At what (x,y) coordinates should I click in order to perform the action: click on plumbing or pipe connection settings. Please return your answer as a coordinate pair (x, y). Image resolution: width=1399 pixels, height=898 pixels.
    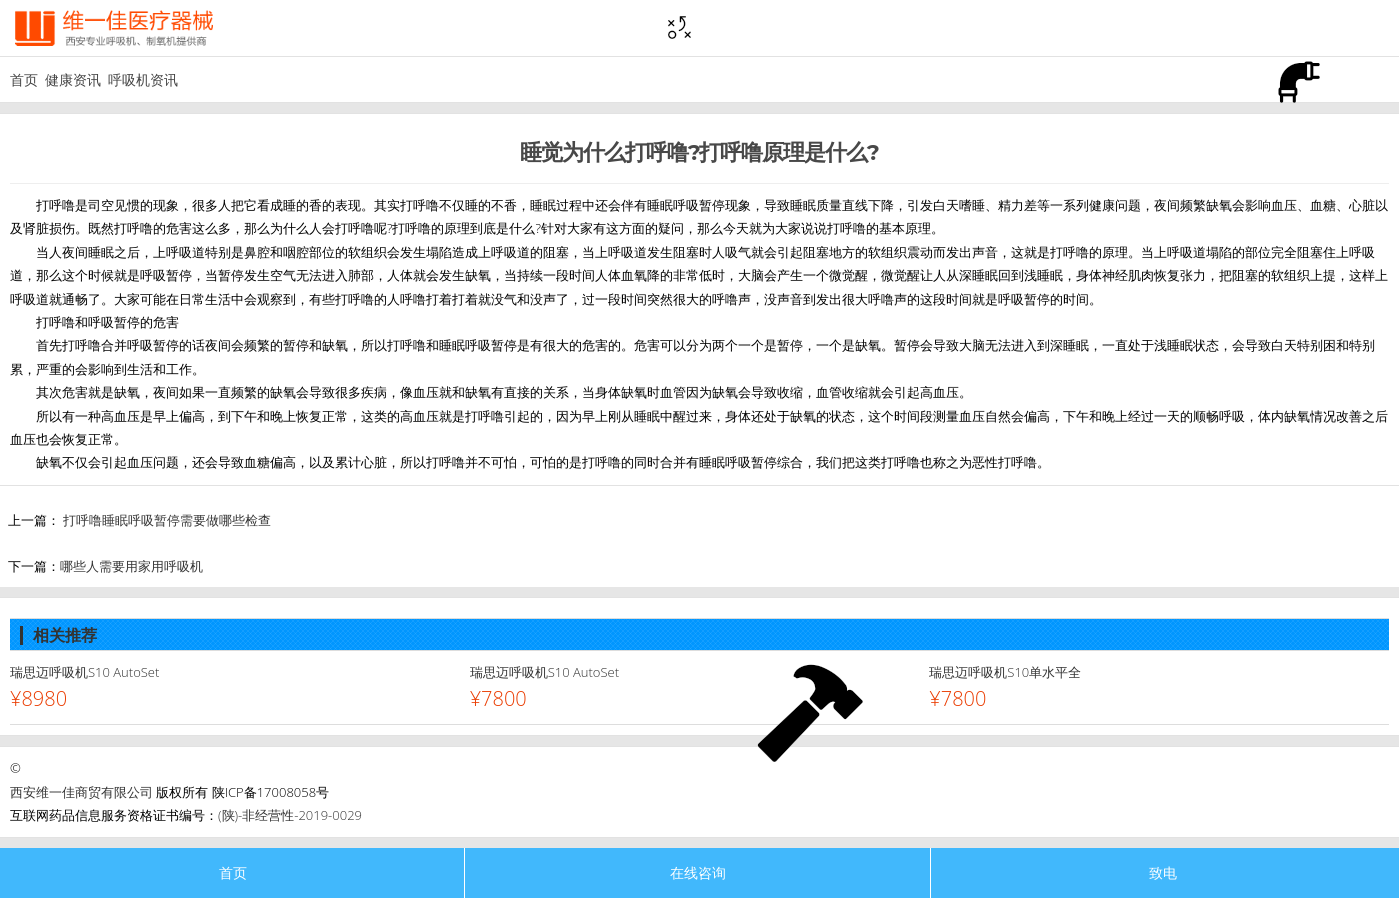
    Looking at the image, I should click on (1297, 80).